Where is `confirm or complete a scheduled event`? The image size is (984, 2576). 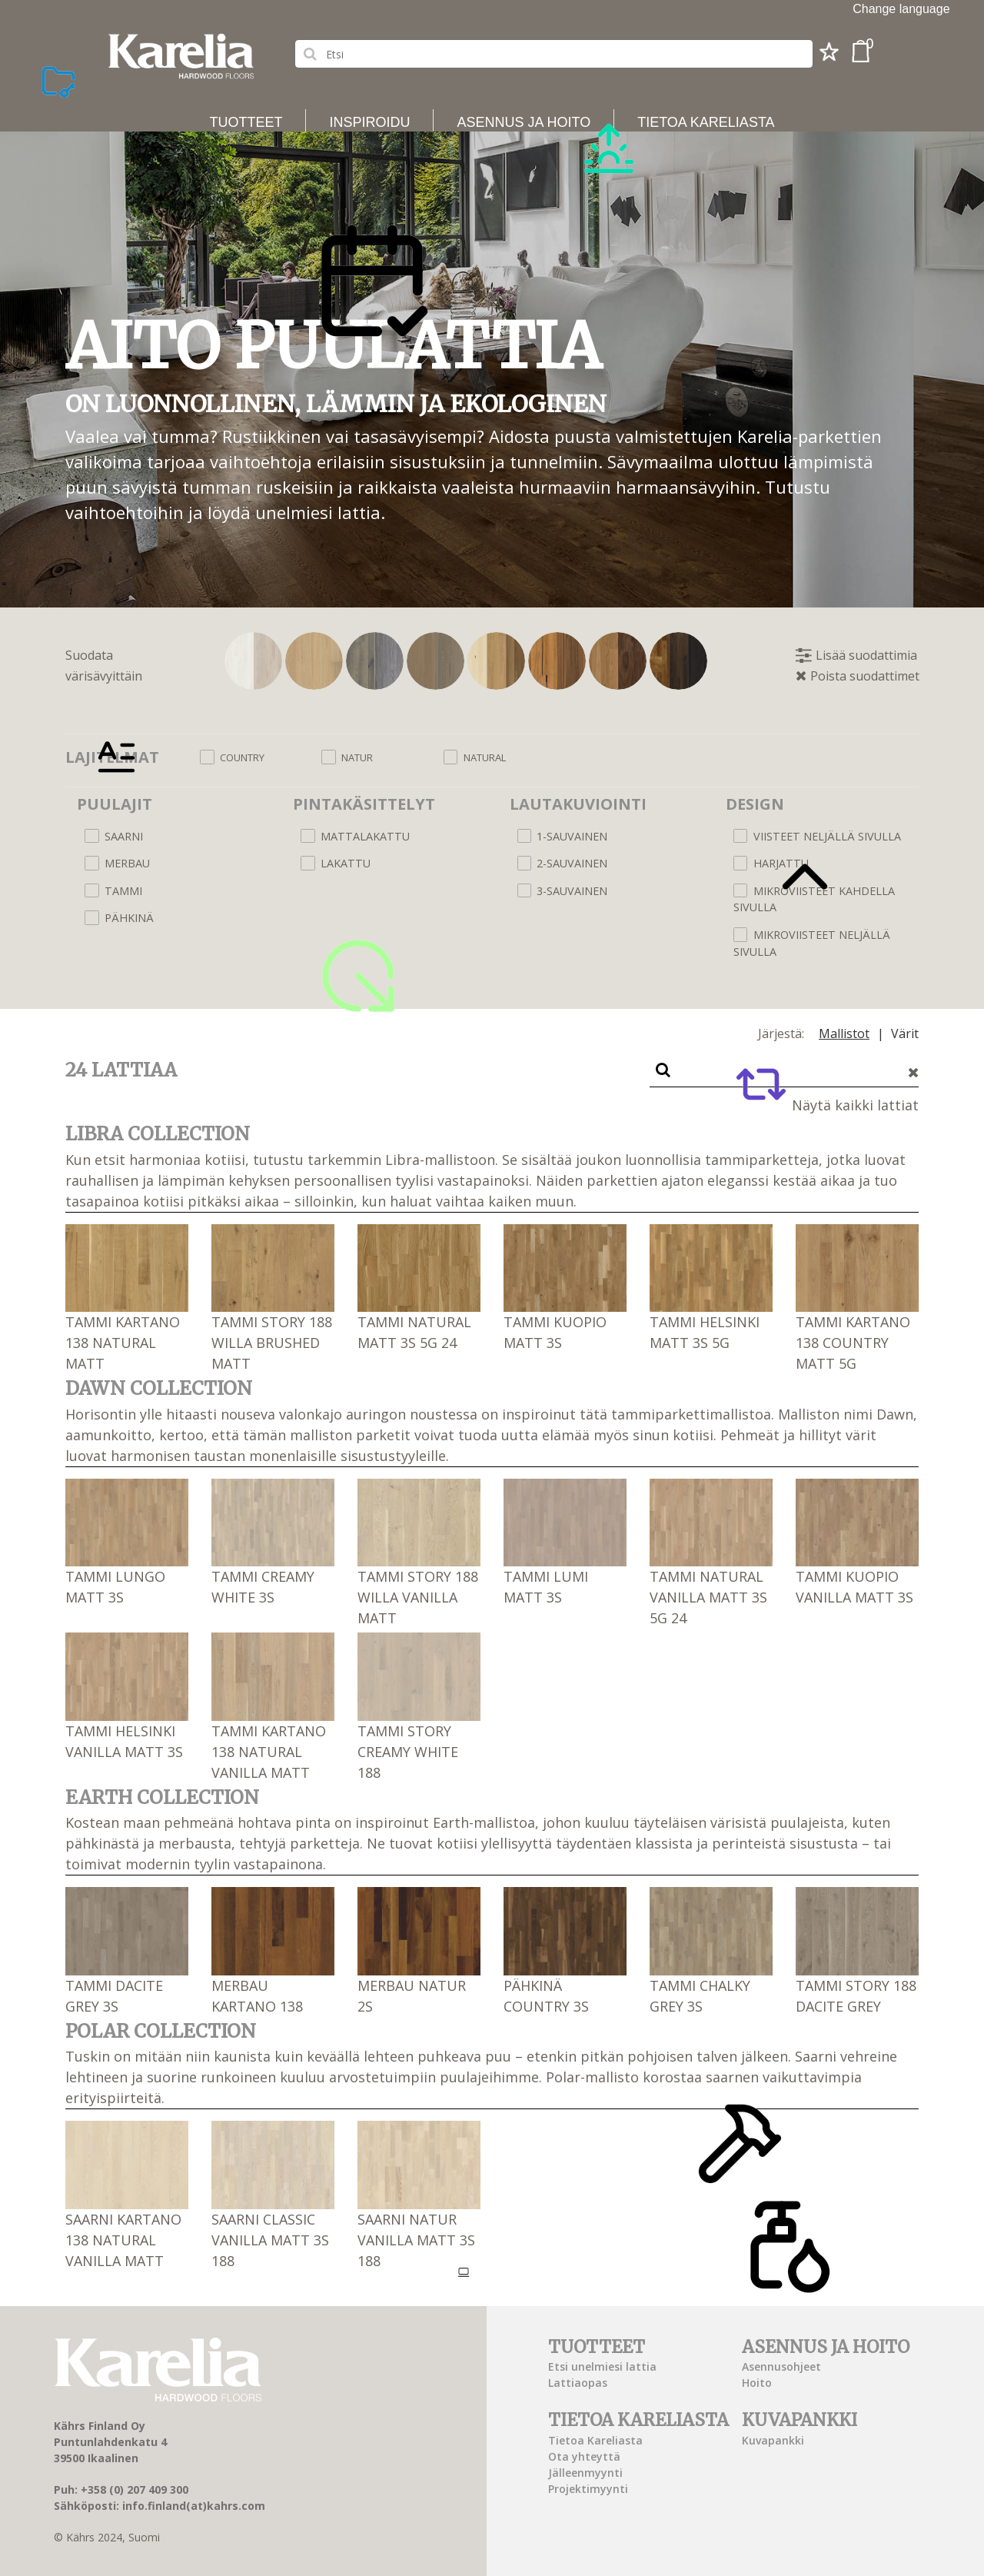 confirm or complete a scheduled event is located at coordinates (372, 281).